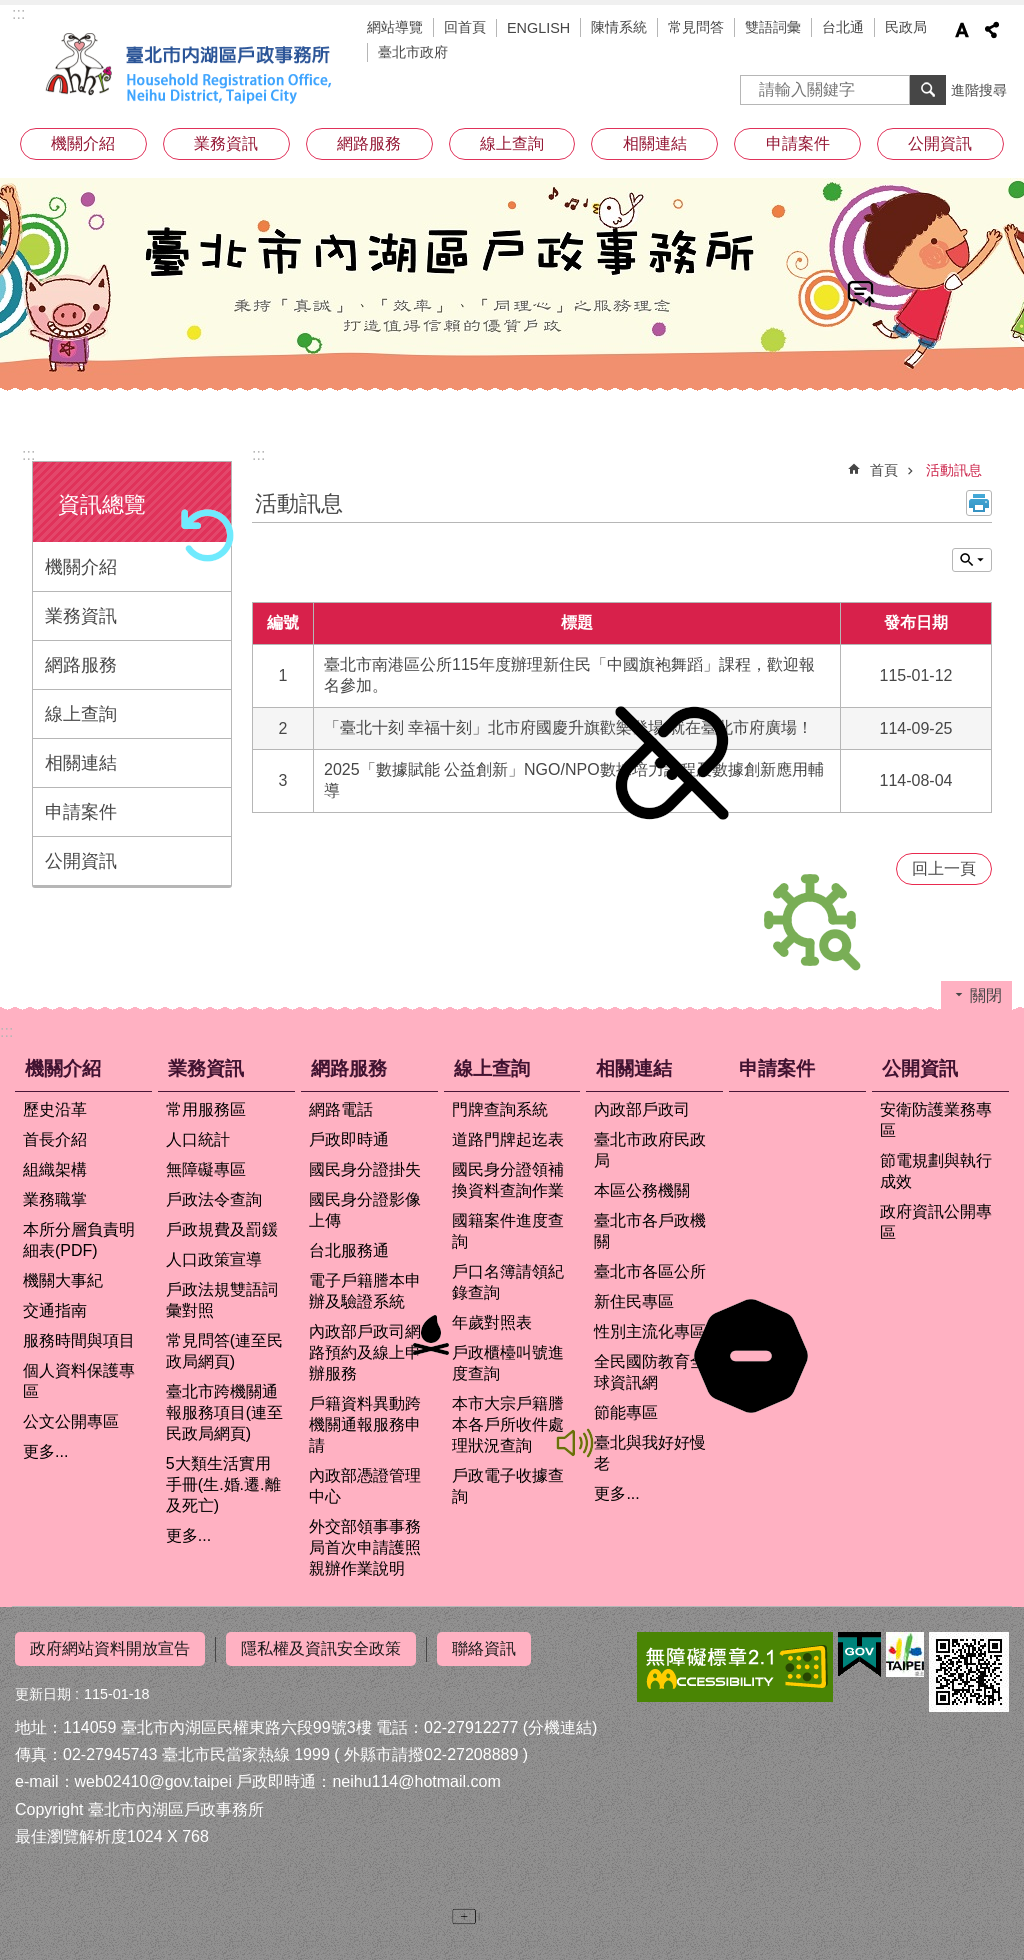  I want to click on undo the last action, so click(207, 535).